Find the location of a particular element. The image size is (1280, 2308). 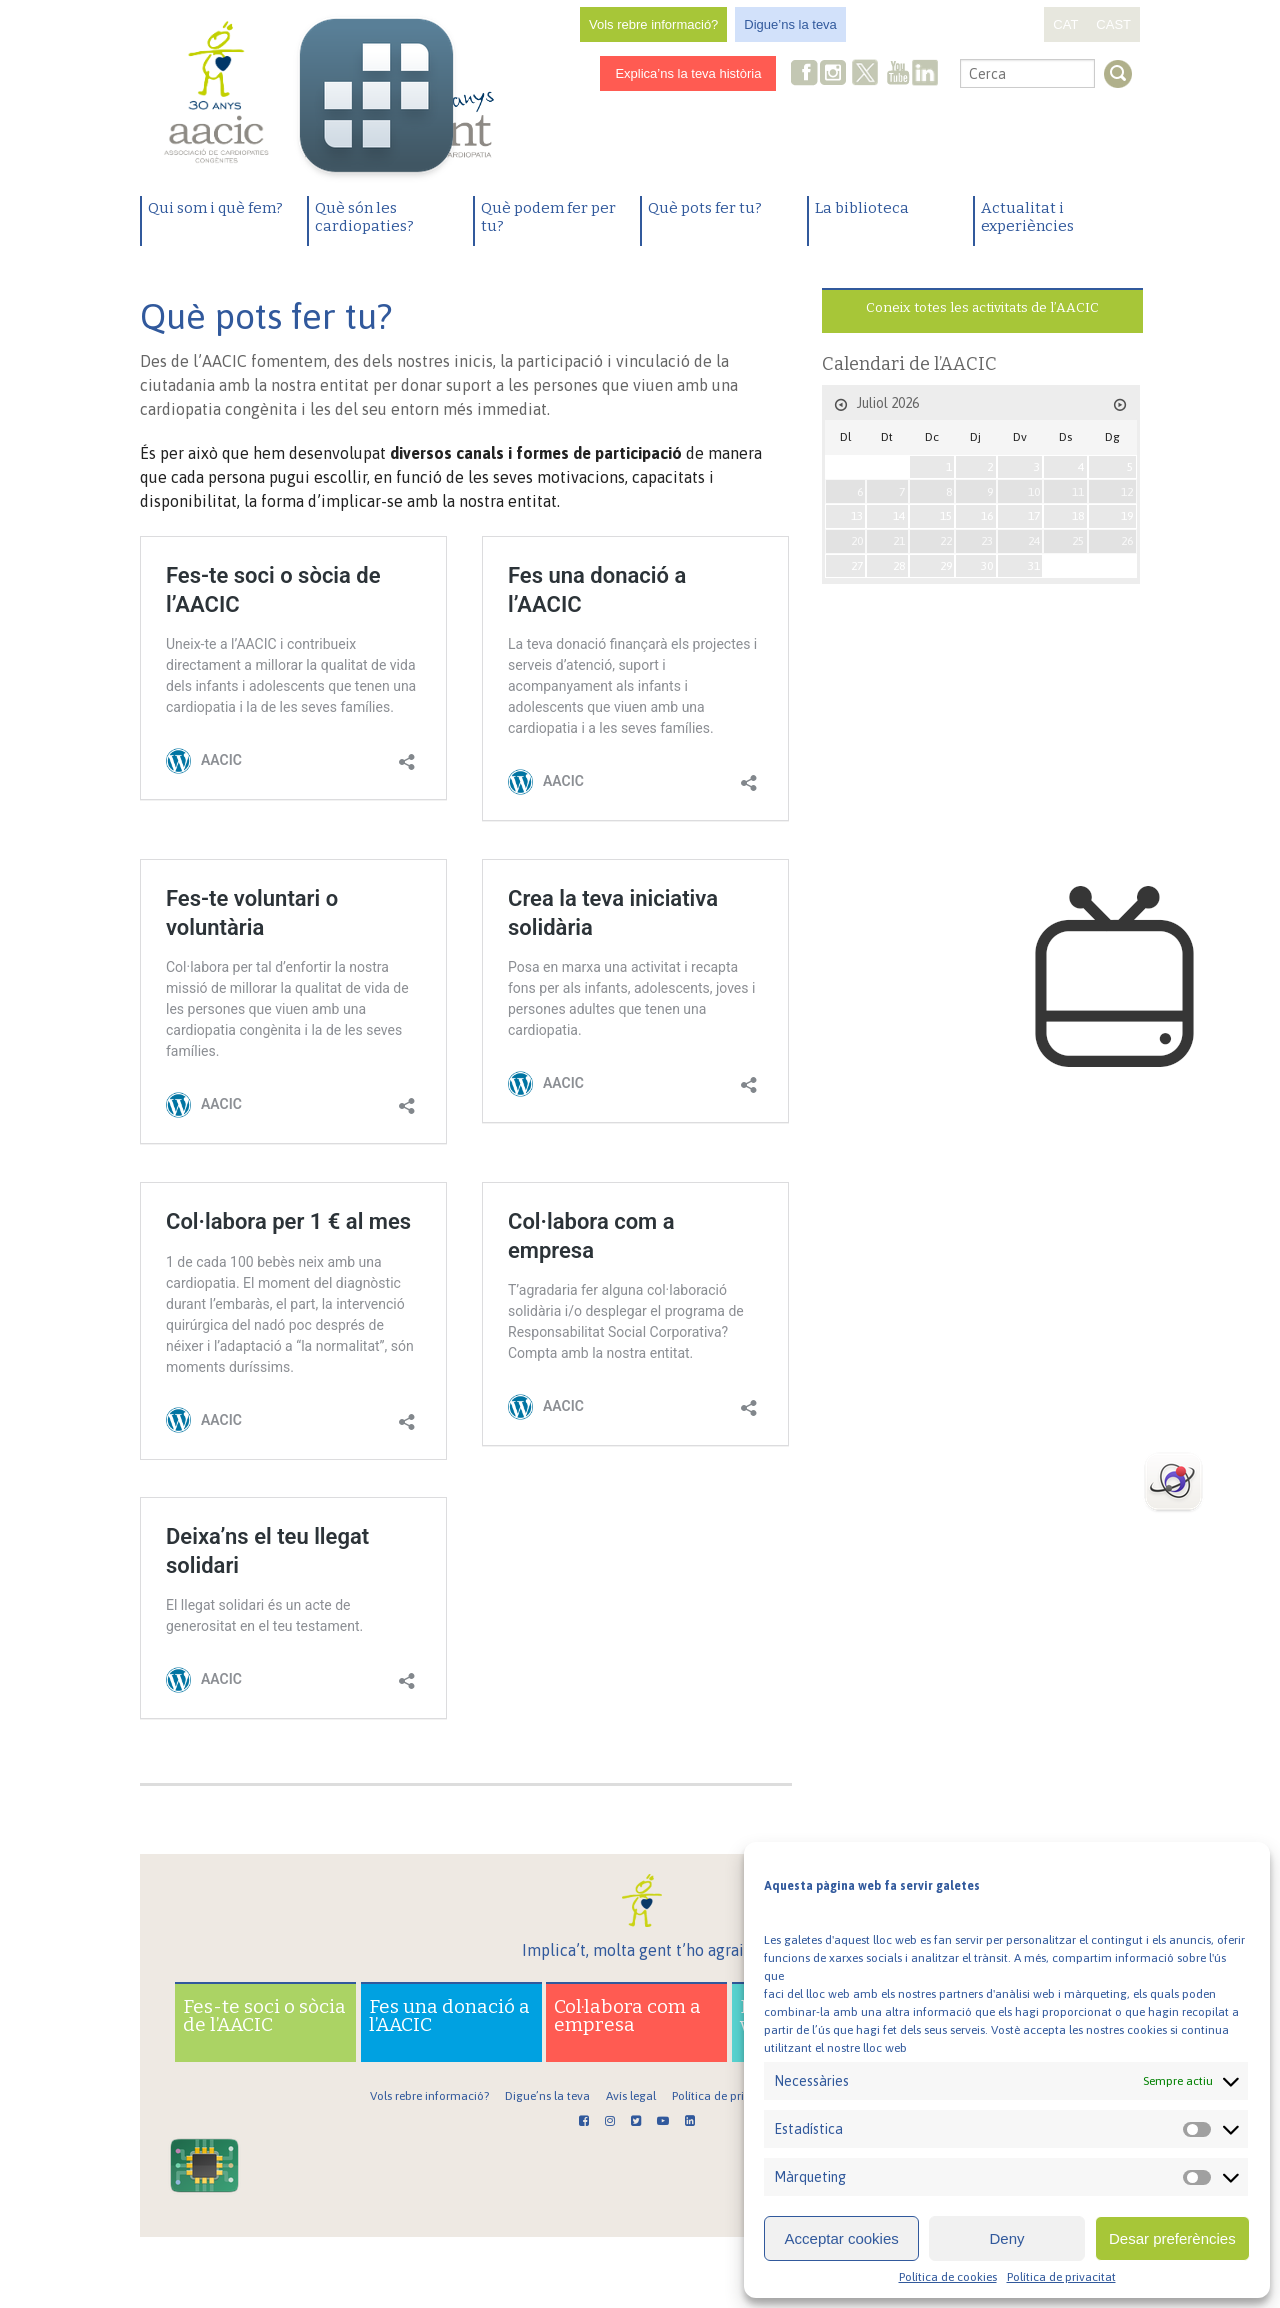

open mkvmerge video merging tool is located at coordinates (1173, 1481).